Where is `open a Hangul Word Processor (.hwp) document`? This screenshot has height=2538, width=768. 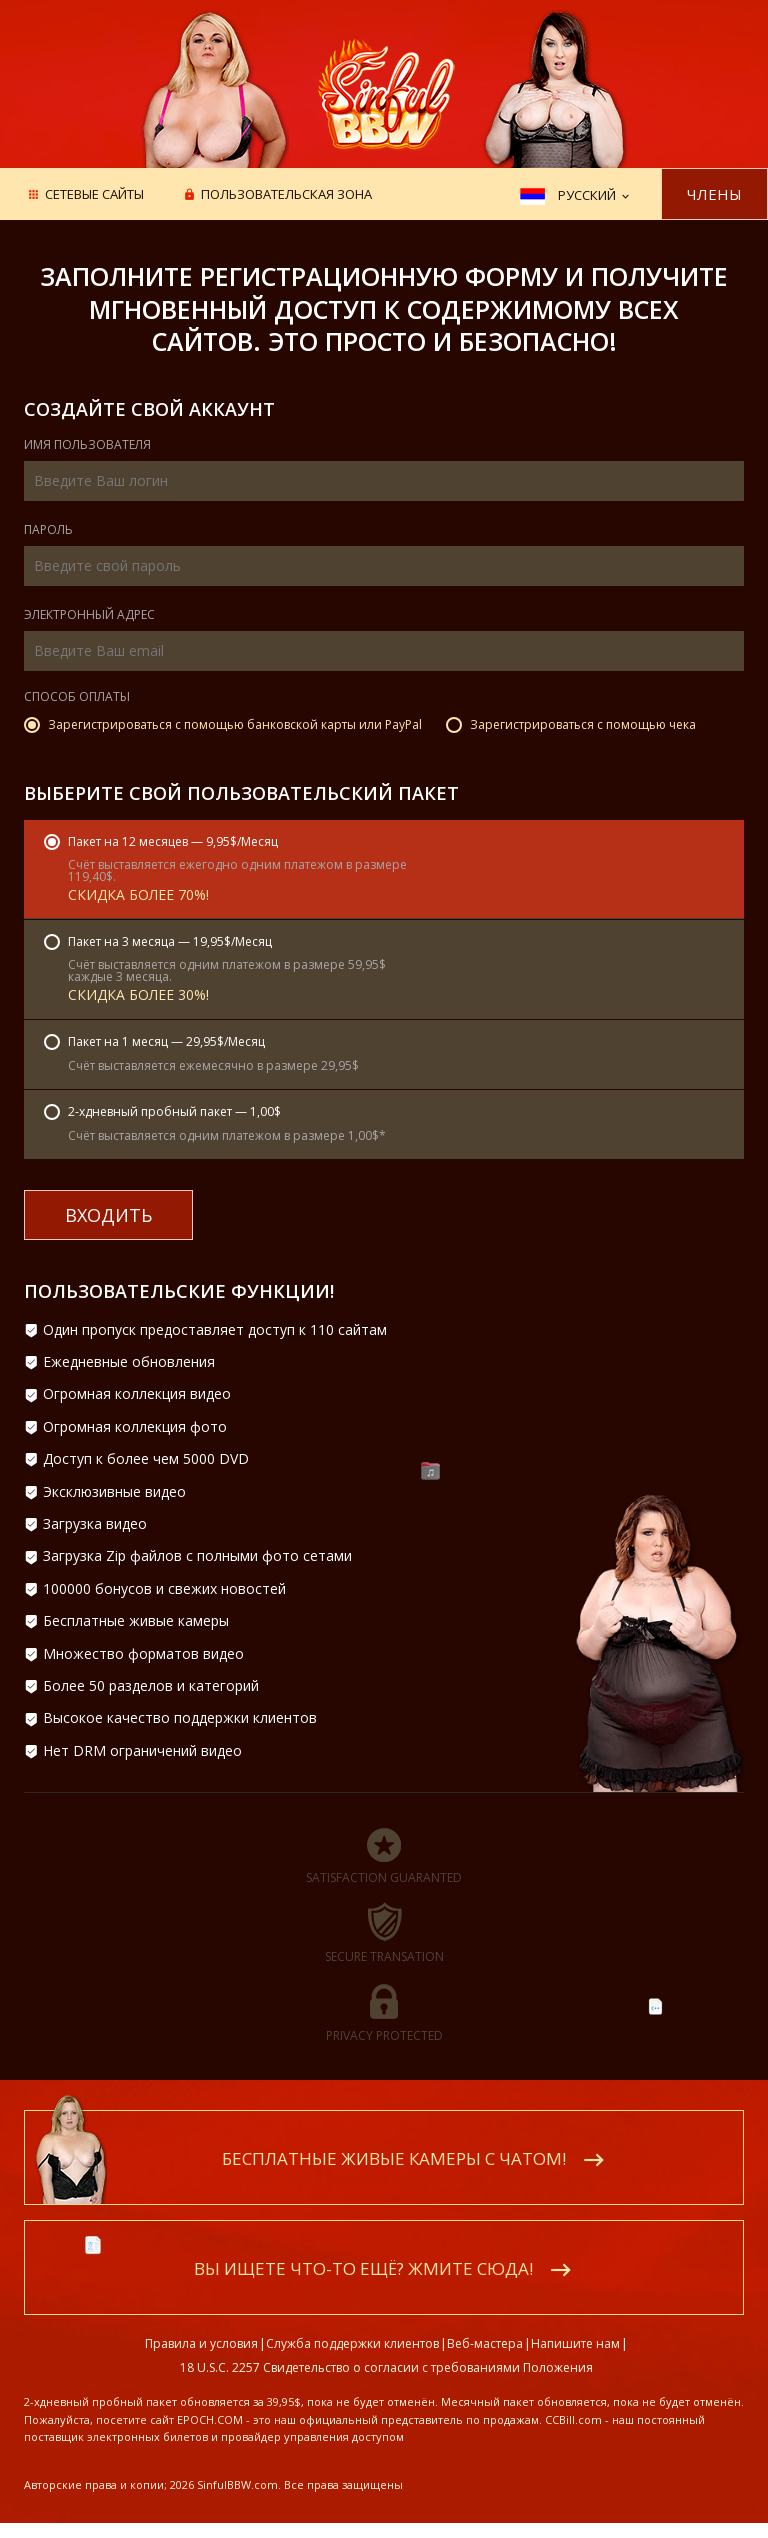 open a Hangul Word Processor (.hwp) document is located at coordinates (93, 2245).